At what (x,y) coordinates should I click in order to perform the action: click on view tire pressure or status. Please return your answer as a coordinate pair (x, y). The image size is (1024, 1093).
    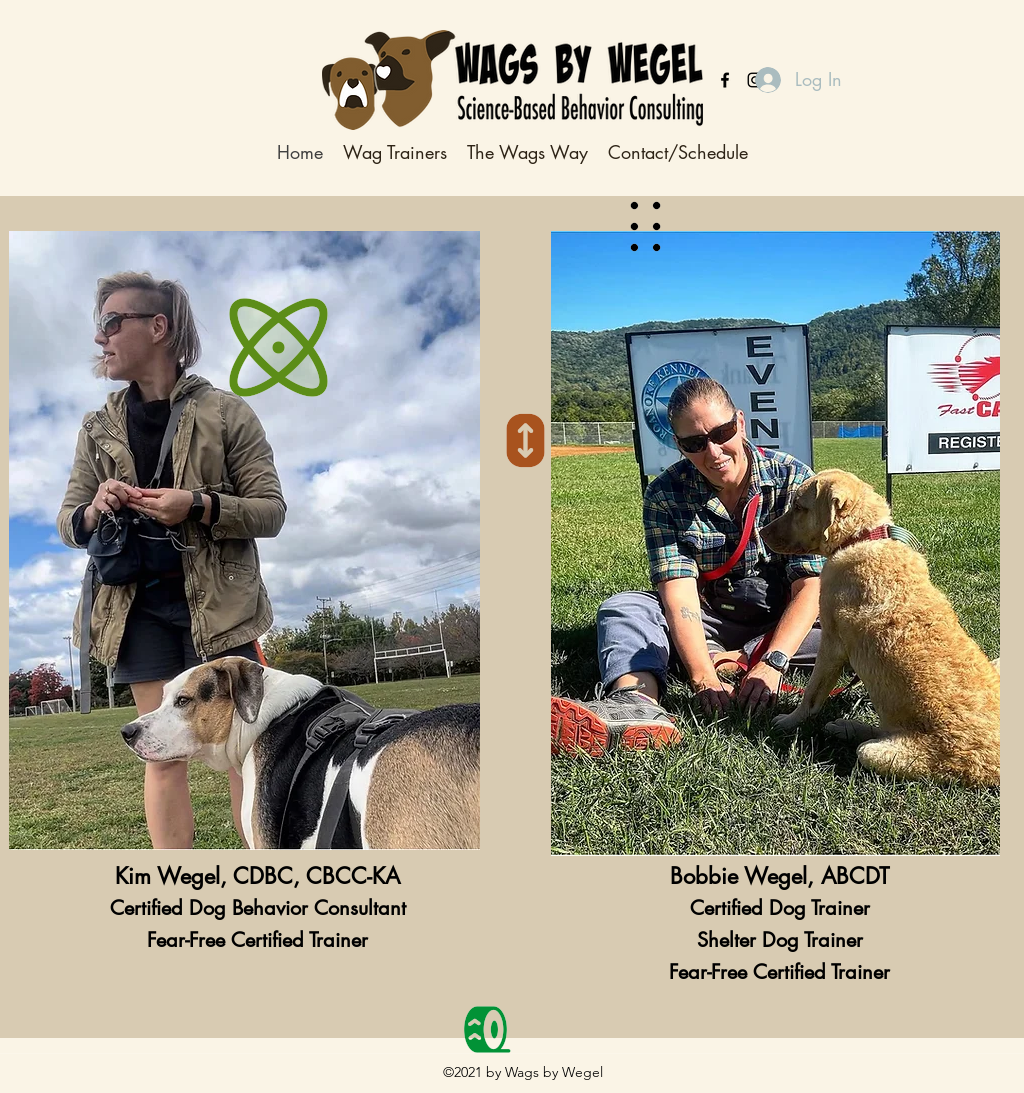
    Looking at the image, I should click on (485, 1029).